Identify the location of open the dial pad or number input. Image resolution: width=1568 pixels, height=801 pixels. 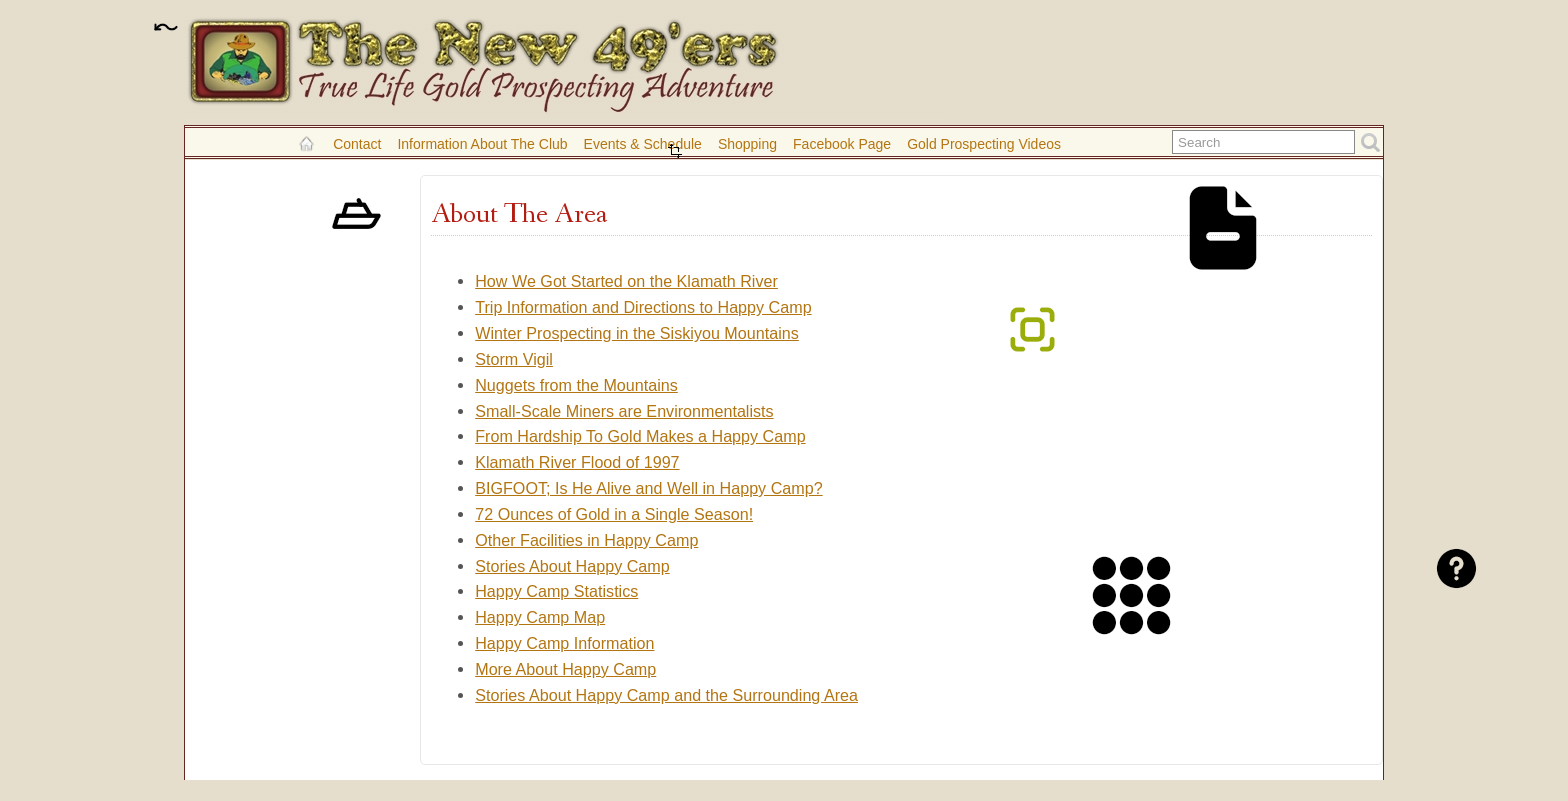
(1131, 595).